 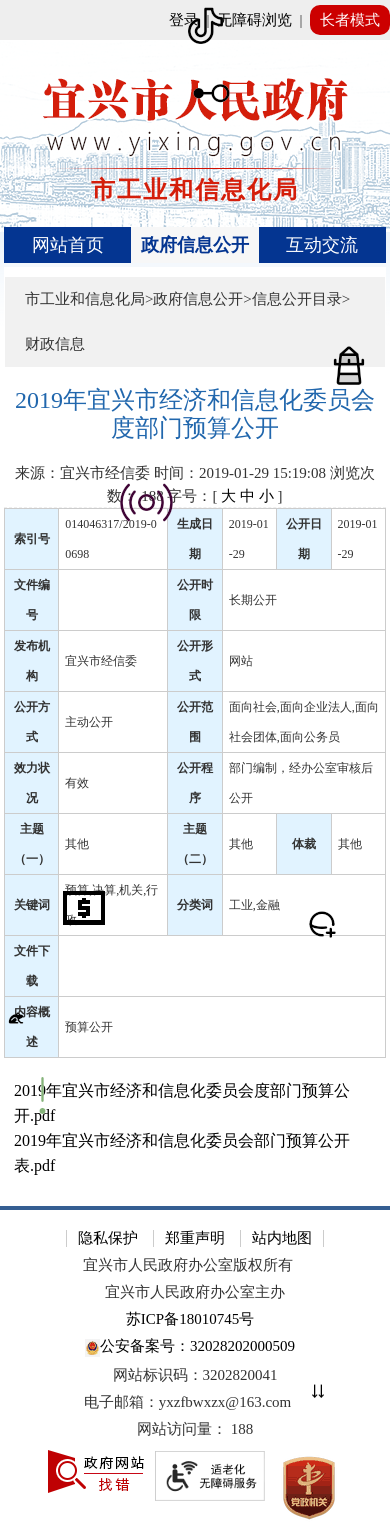 What do you see at coordinates (322, 924) in the screenshot?
I see `add a new globe or world location` at bounding box center [322, 924].